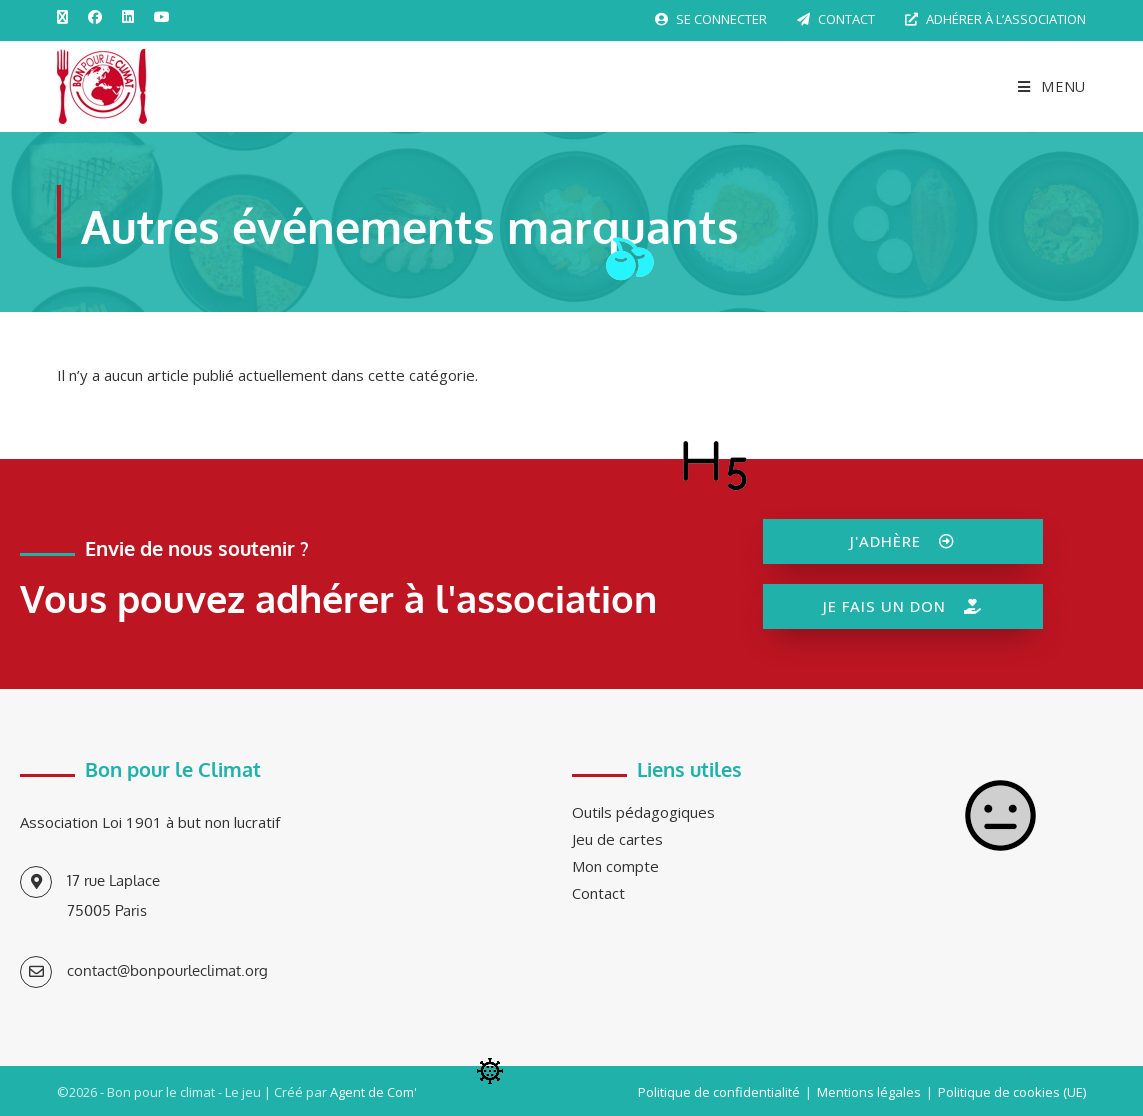 Image resolution: width=1143 pixels, height=1116 pixels. I want to click on rate experience as neutral or average, so click(1000, 815).